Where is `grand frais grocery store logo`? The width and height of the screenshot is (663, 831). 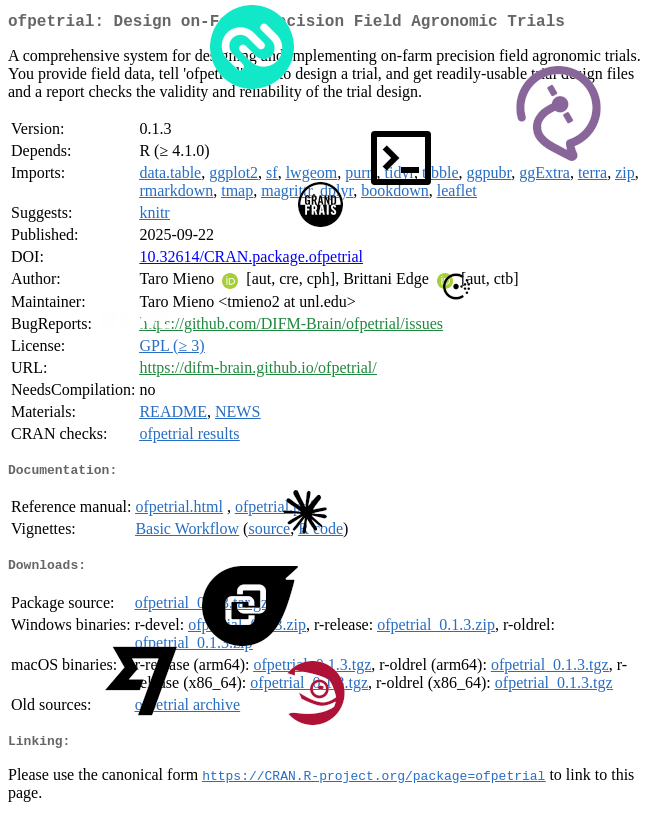
grand frais grocery store logo is located at coordinates (320, 204).